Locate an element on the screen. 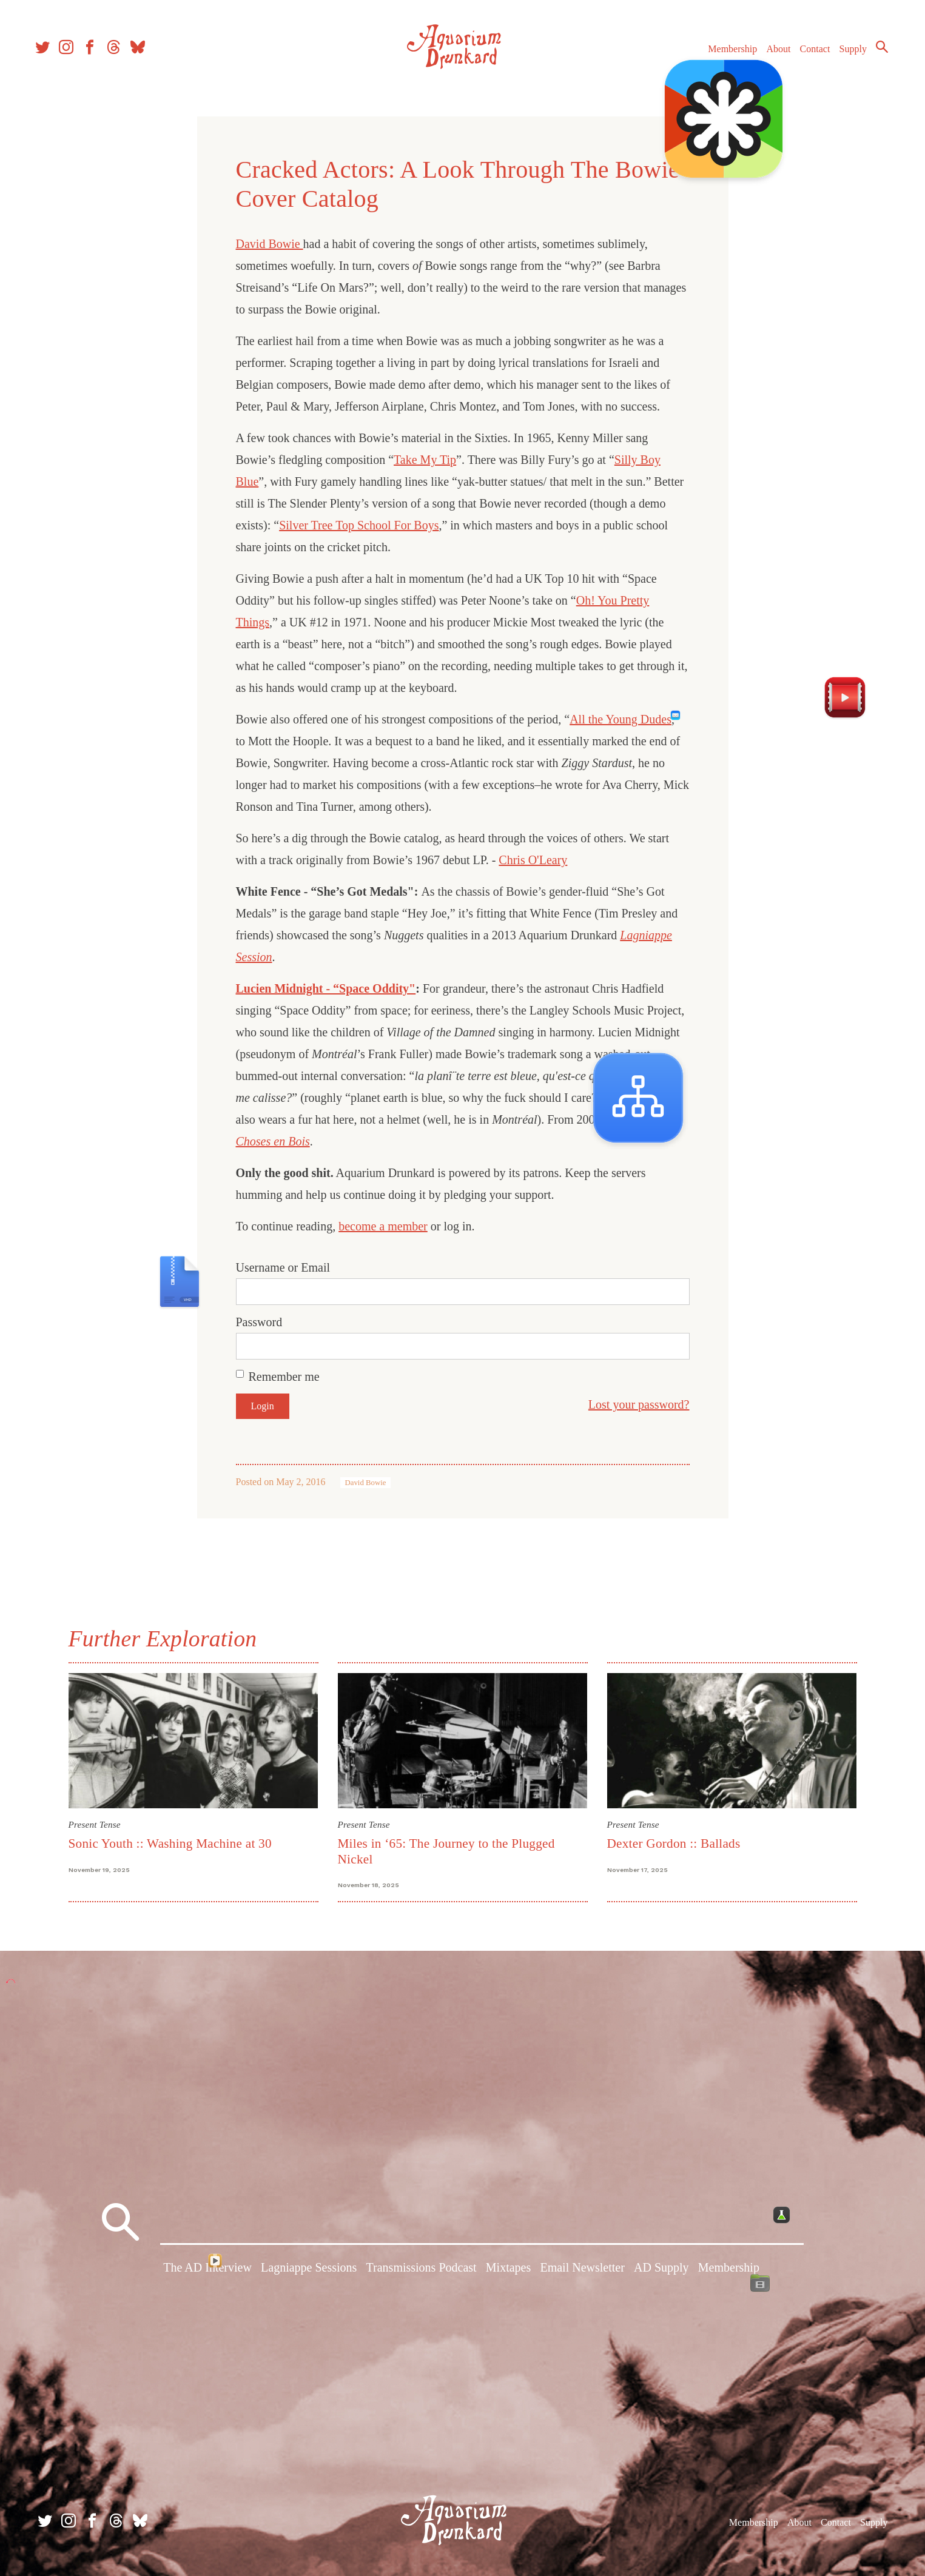 The width and height of the screenshot is (925, 2576). undo the last action is located at coordinates (11, 1981).